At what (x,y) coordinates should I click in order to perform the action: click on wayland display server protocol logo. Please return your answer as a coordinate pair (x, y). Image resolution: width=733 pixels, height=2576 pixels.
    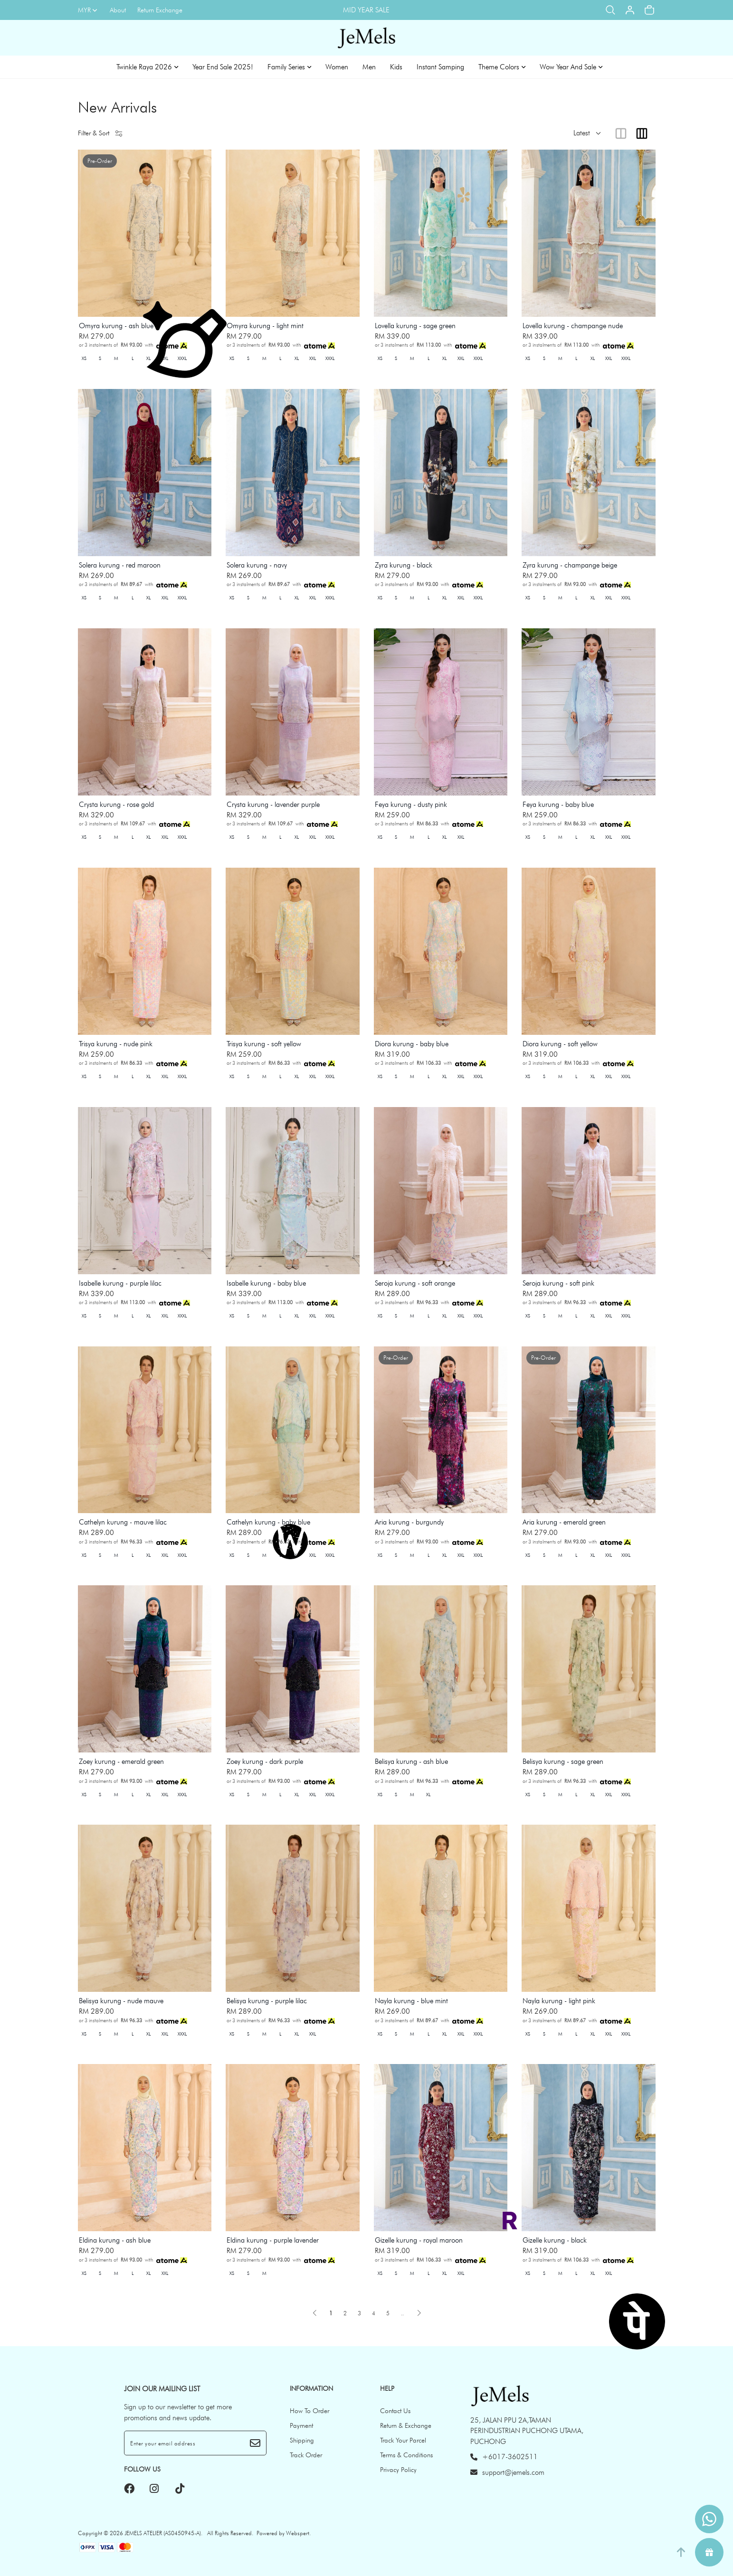
    Looking at the image, I should click on (290, 1542).